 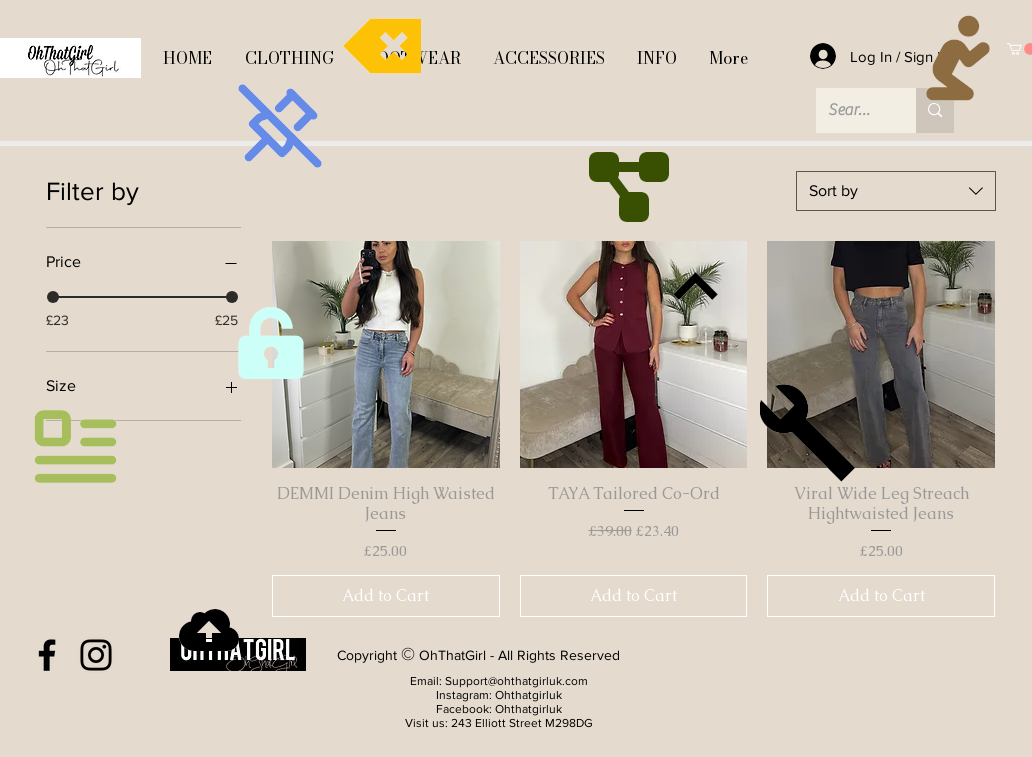 I want to click on access settings or configuration options, so click(x=809, y=433).